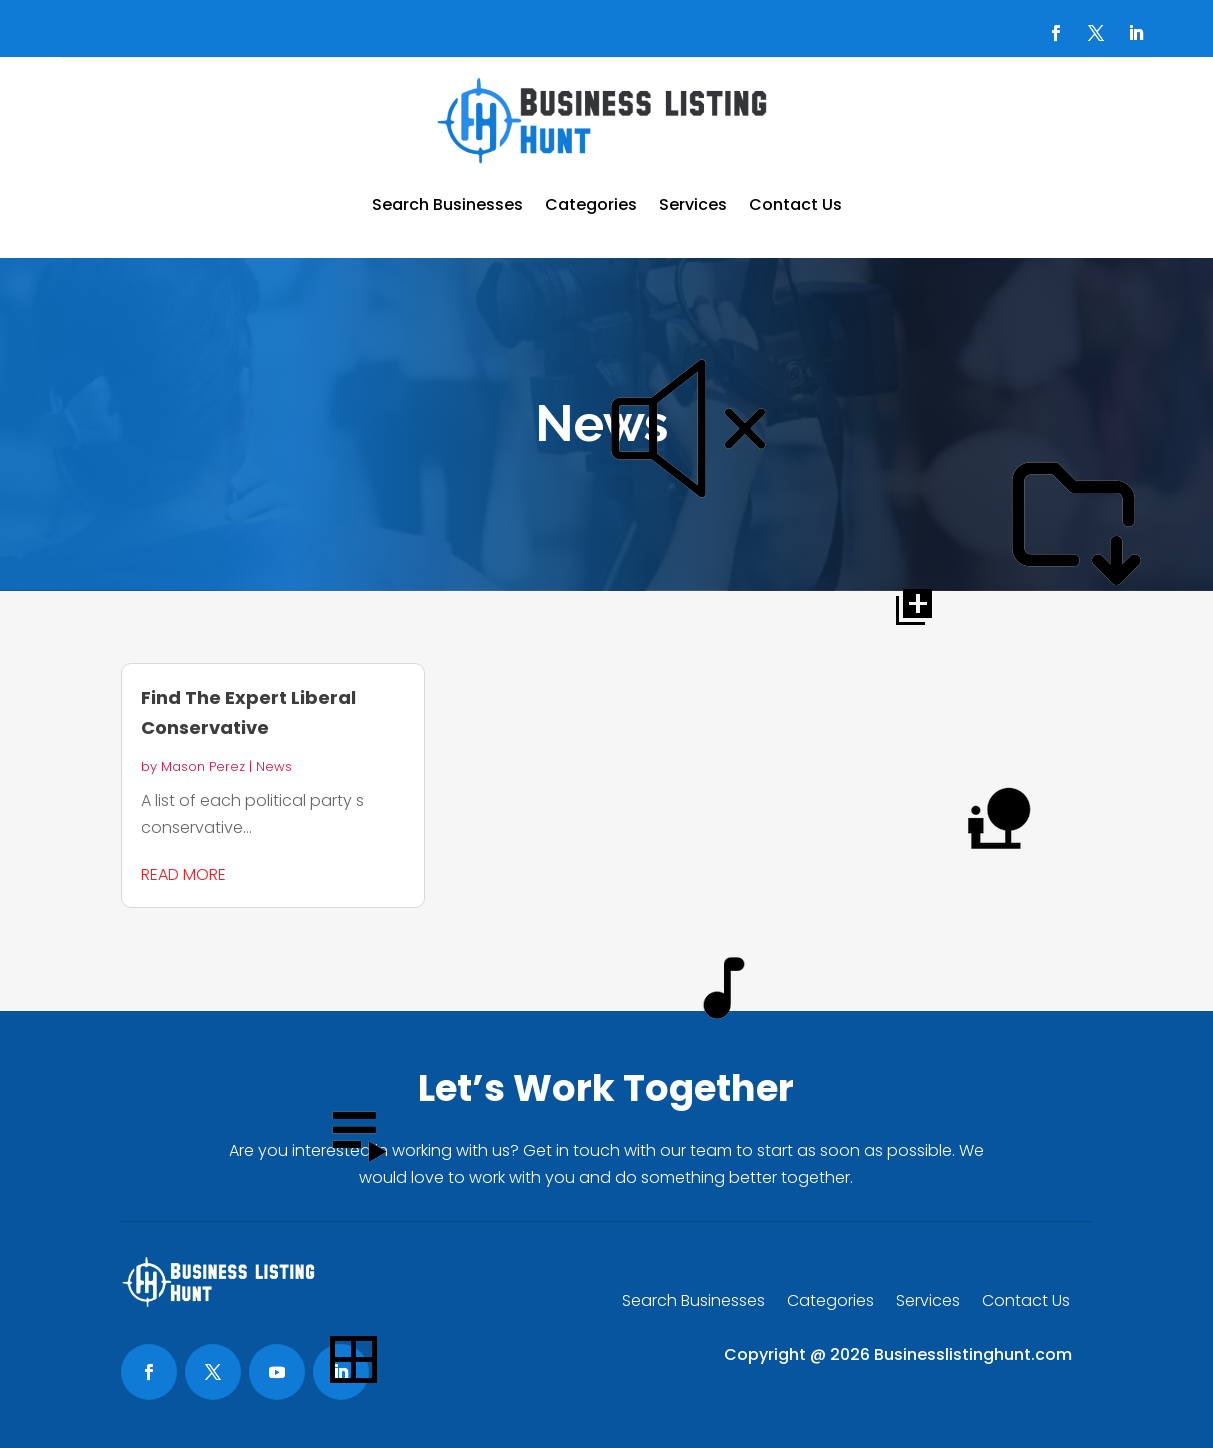  What do you see at coordinates (1073, 517) in the screenshot?
I see `download folder contents` at bounding box center [1073, 517].